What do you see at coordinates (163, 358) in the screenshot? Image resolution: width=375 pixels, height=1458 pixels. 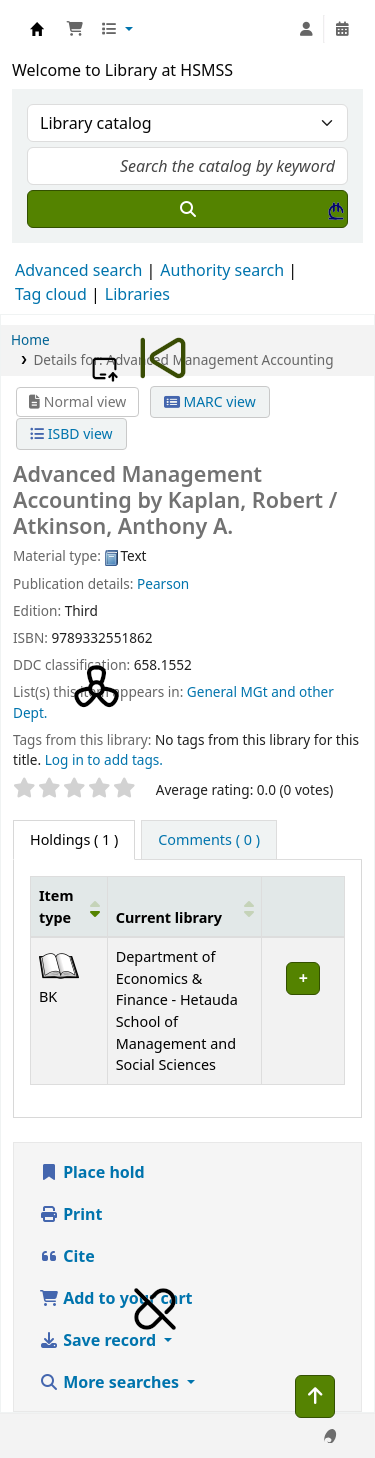 I see `skip to previous track` at bounding box center [163, 358].